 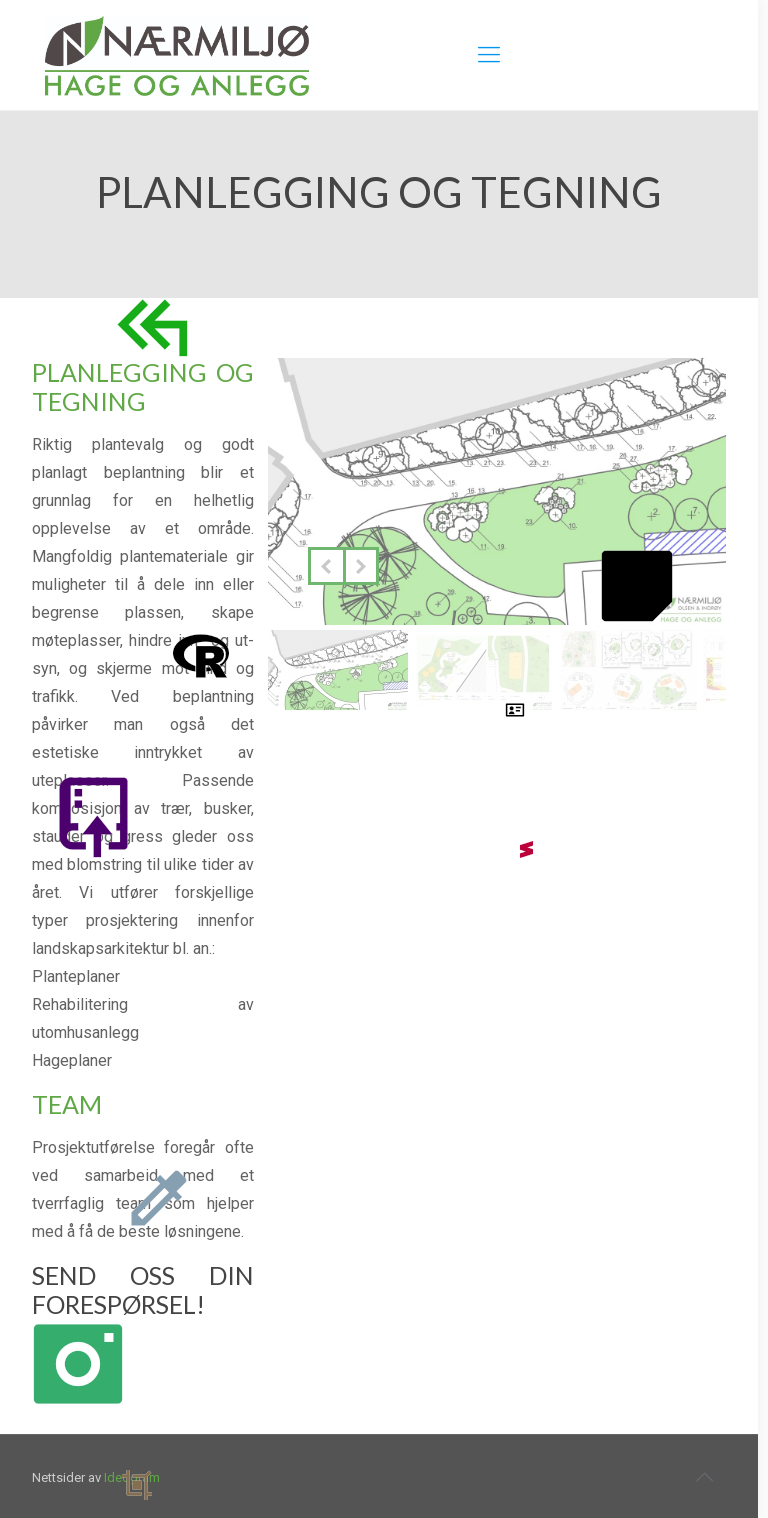 I want to click on R programming language logo, so click(x=201, y=656).